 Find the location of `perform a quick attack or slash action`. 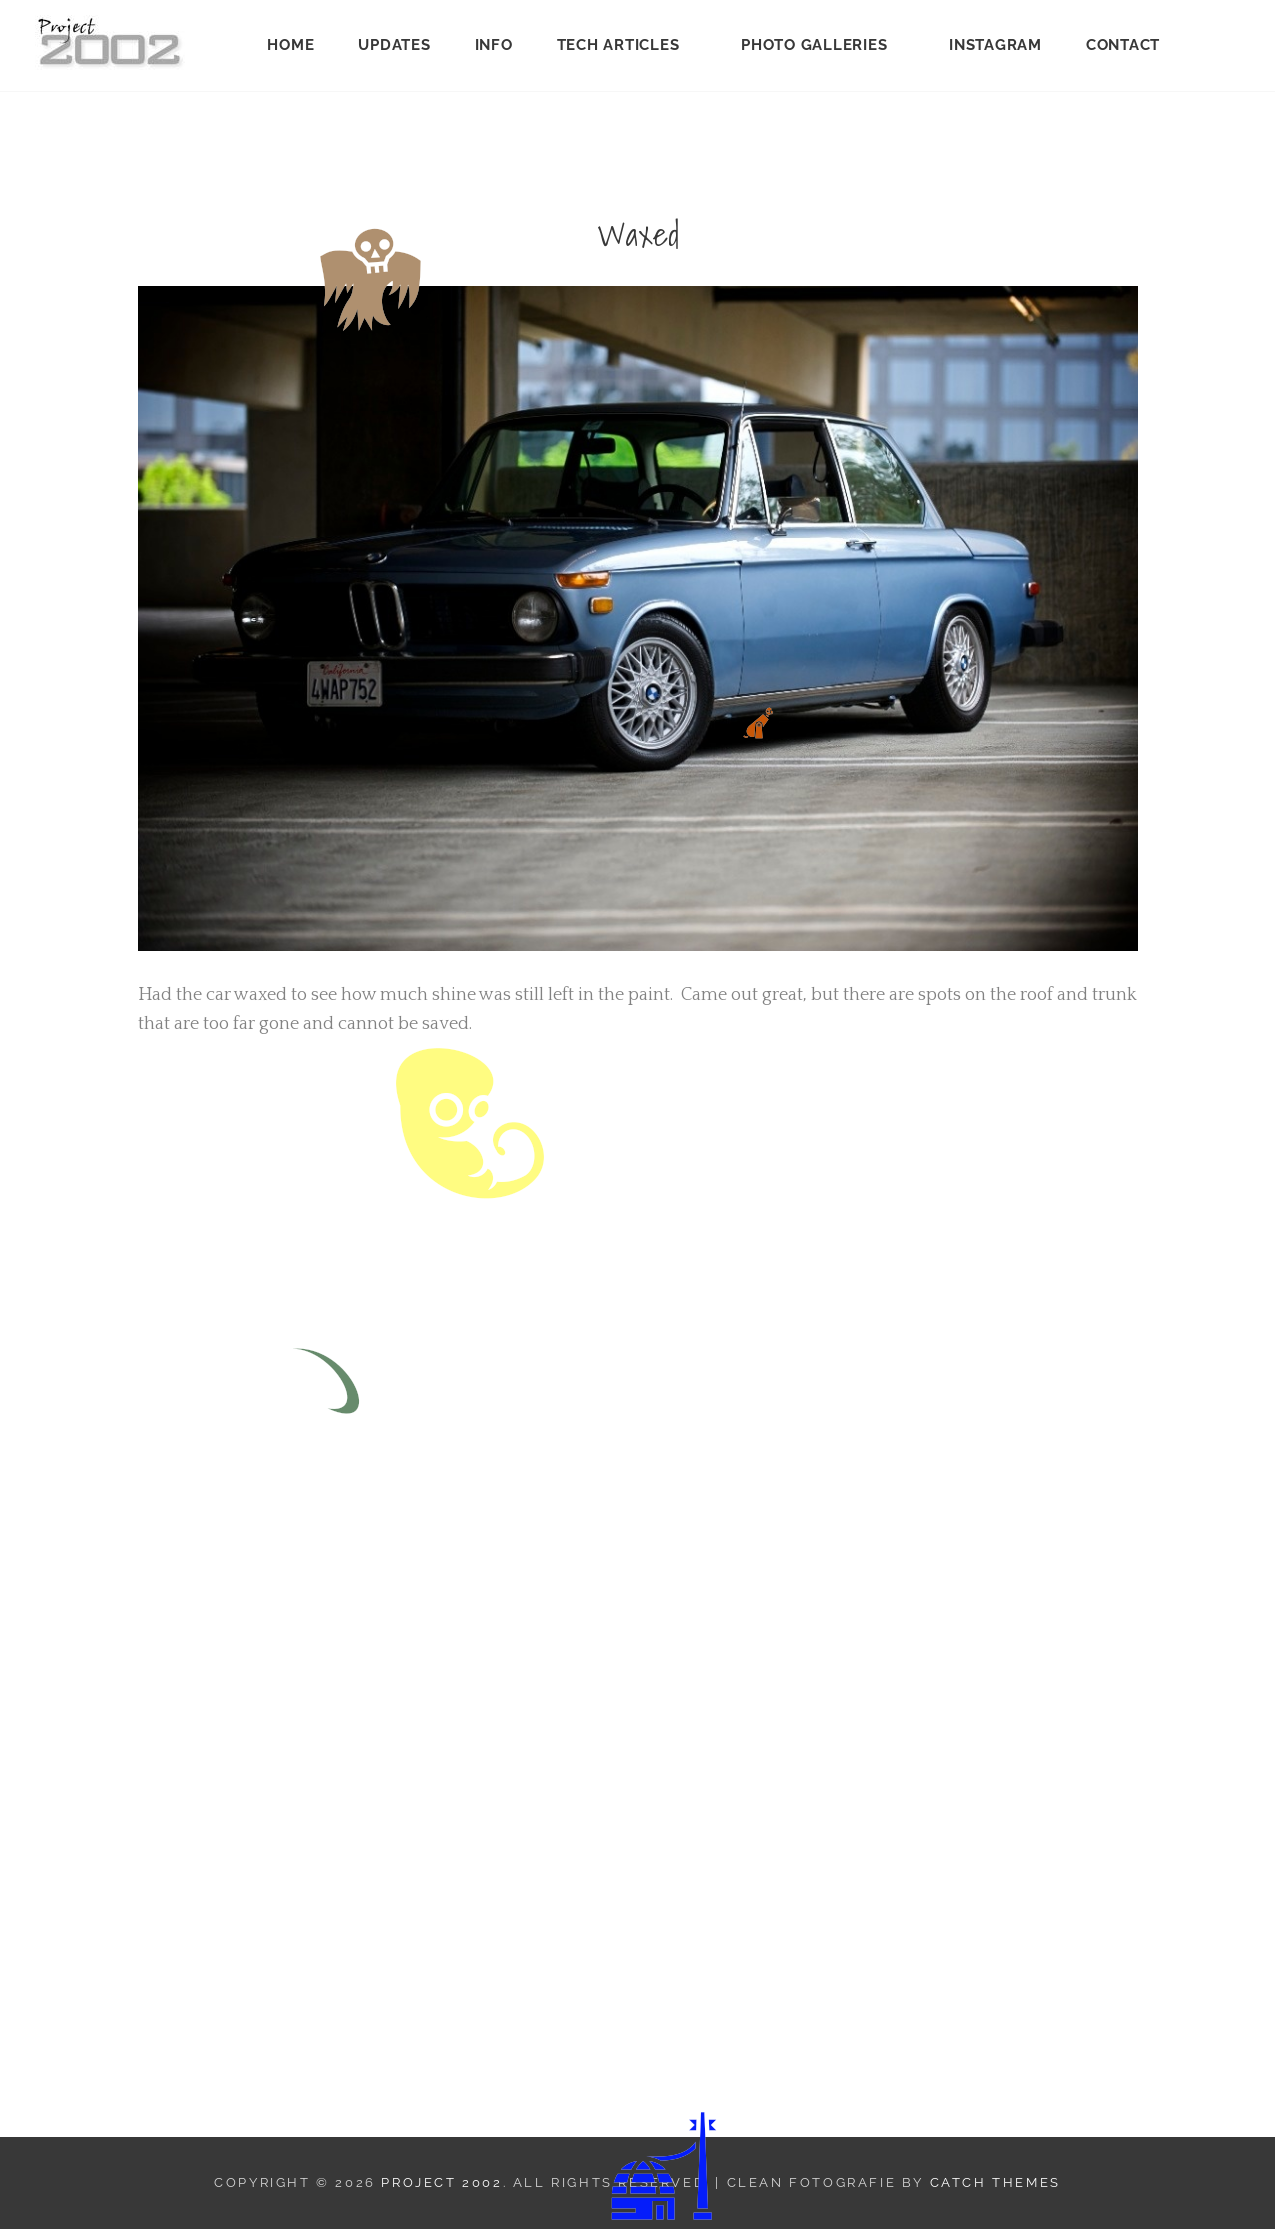

perform a quick attack or slash action is located at coordinates (325, 1381).